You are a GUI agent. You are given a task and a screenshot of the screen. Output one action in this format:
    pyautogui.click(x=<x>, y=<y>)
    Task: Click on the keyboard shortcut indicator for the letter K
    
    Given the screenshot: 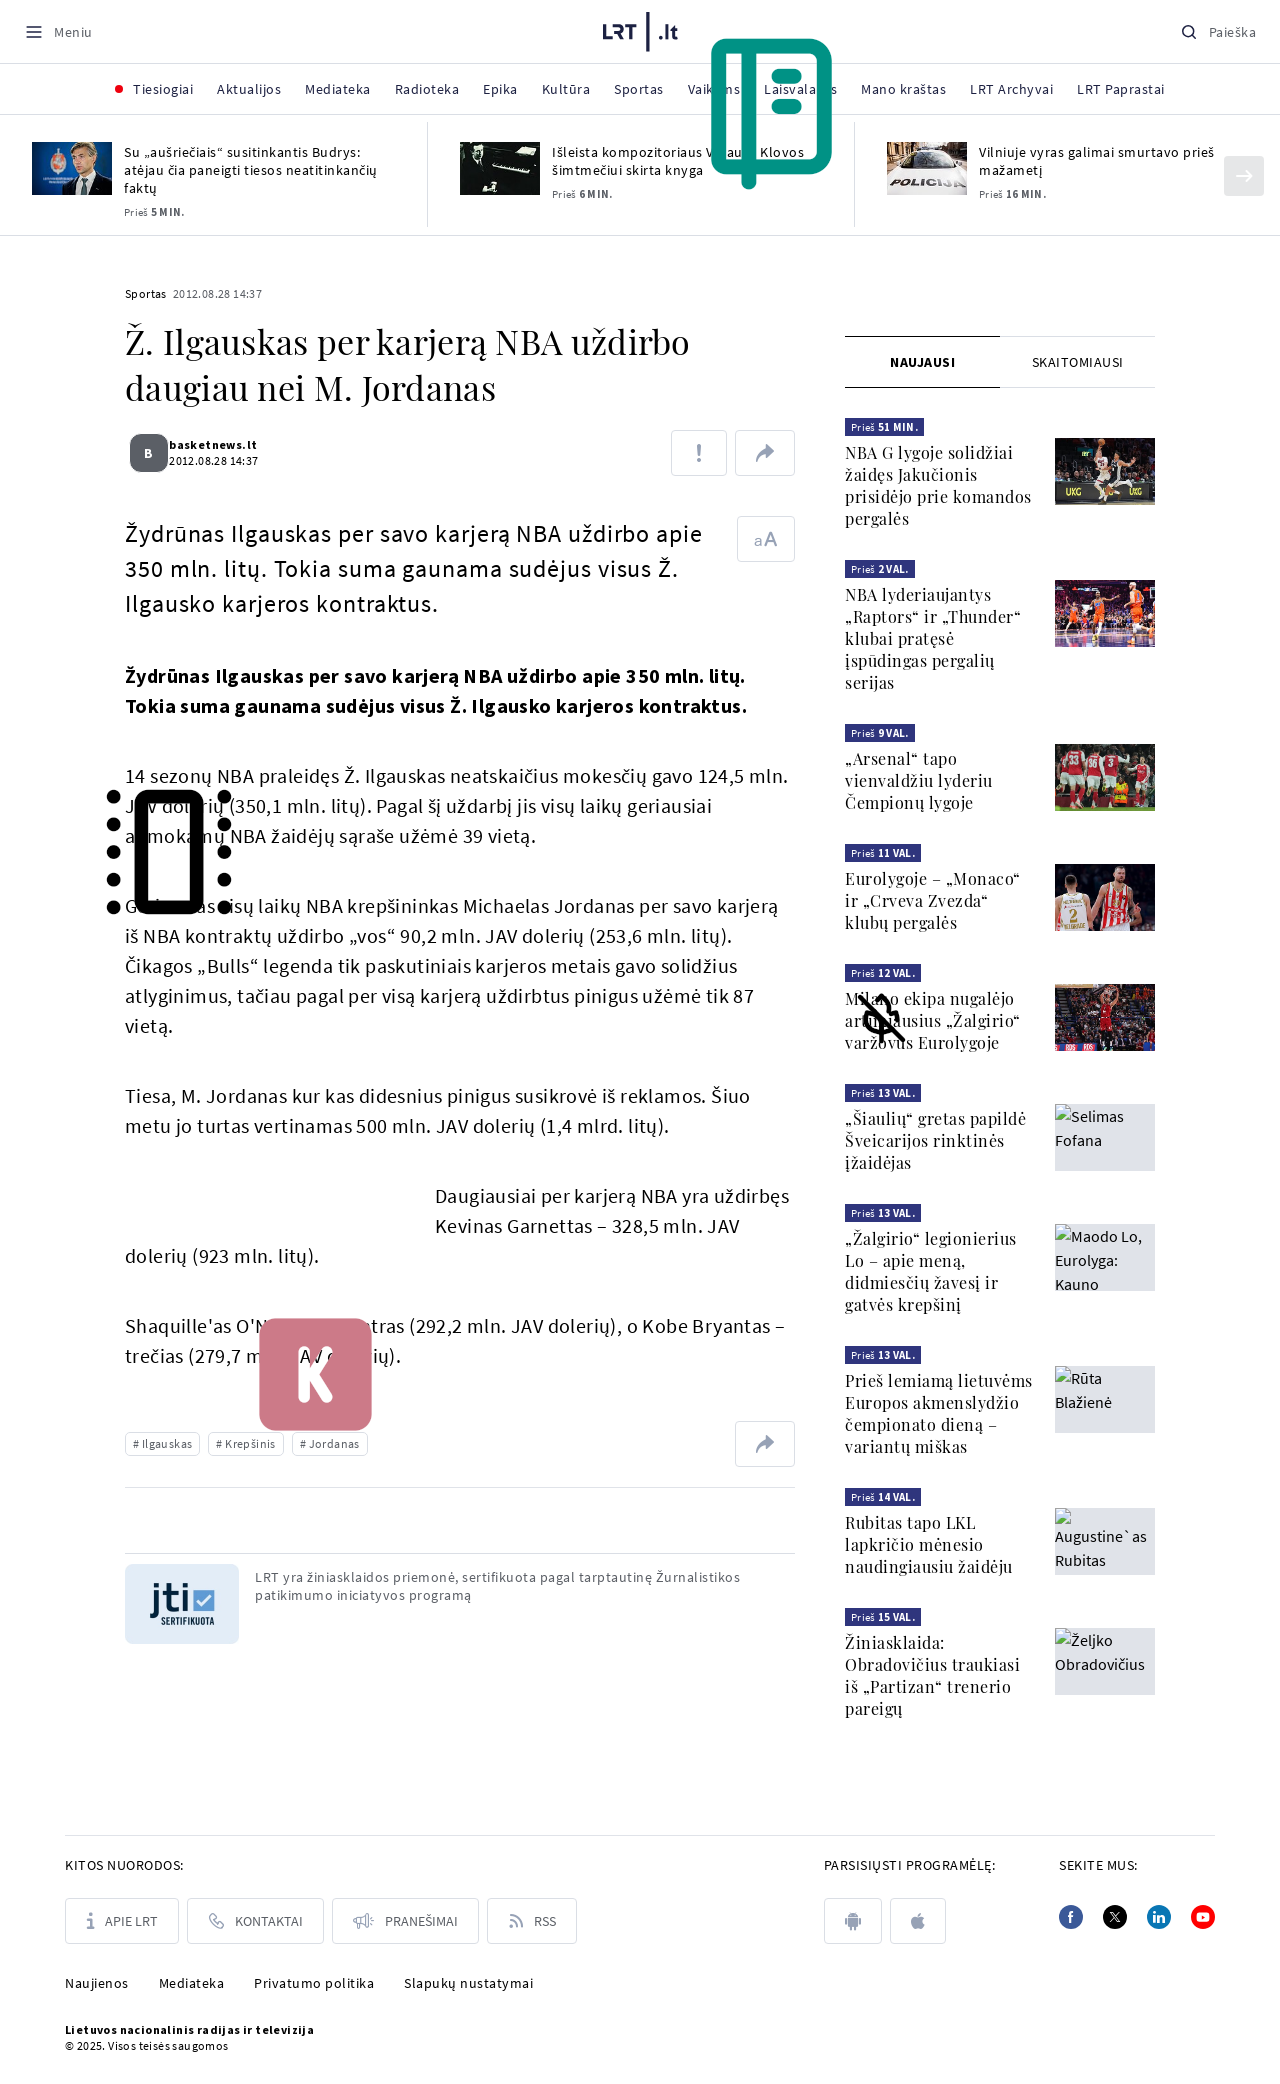 What is the action you would take?
    pyautogui.click(x=315, y=1374)
    